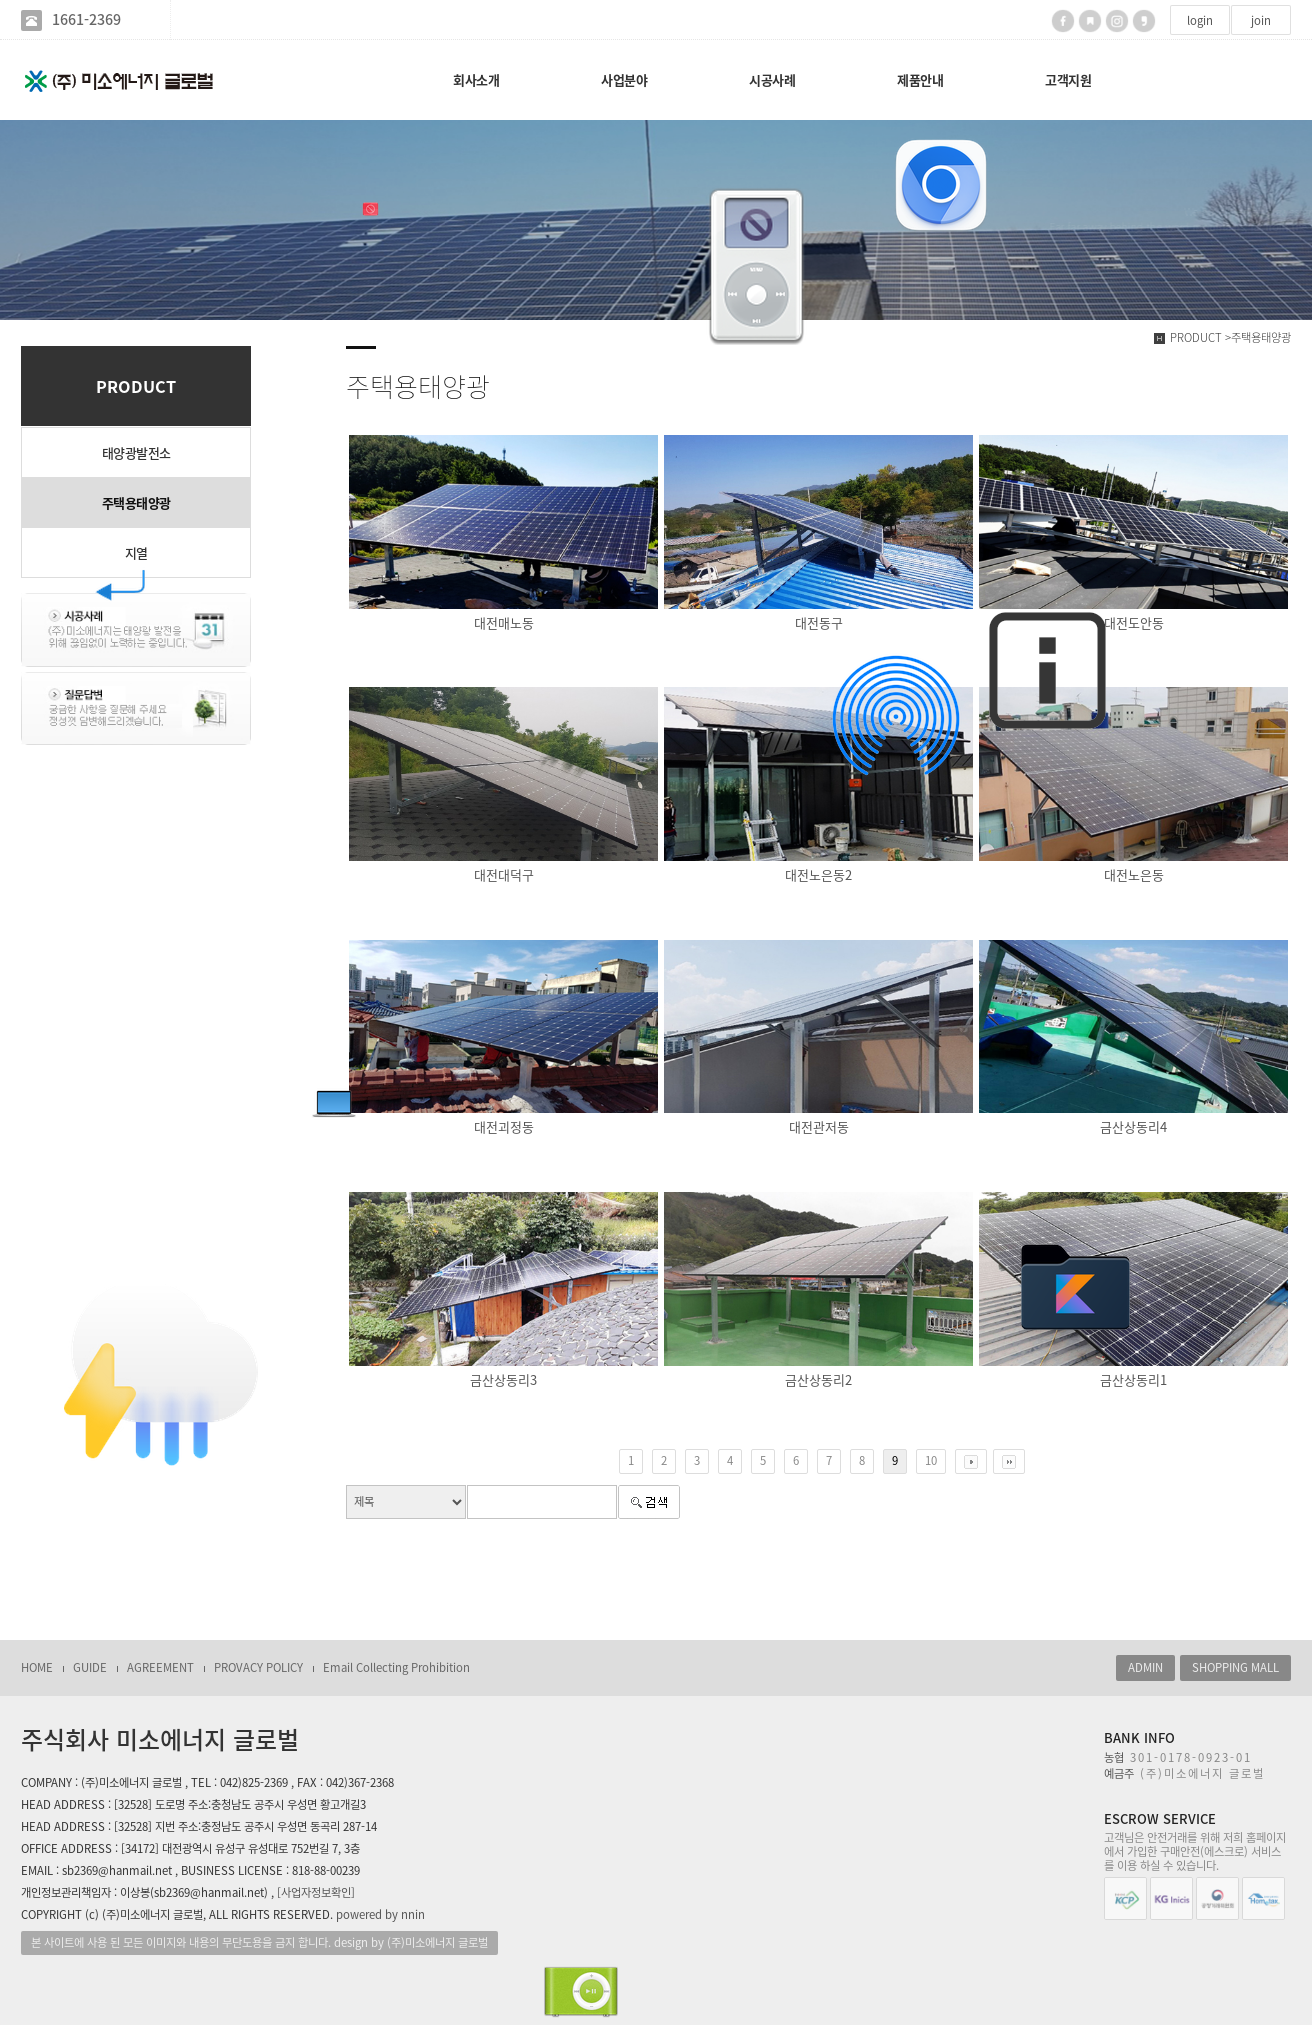 The image size is (1312, 2025). I want to click on reply to this email, so click(119, 581).